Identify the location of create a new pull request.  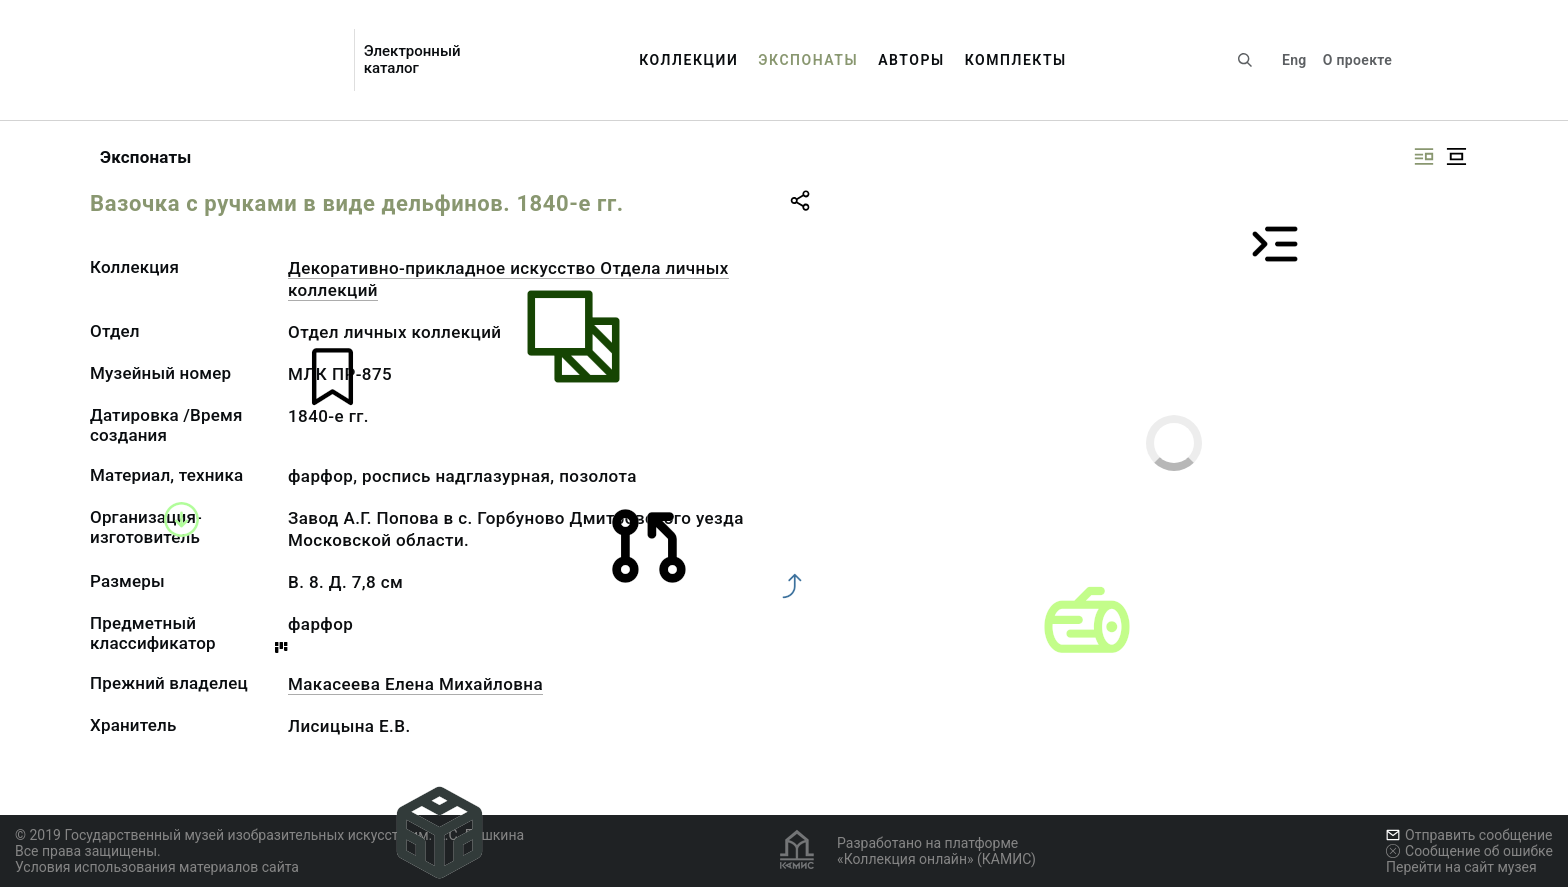
(646, 546).